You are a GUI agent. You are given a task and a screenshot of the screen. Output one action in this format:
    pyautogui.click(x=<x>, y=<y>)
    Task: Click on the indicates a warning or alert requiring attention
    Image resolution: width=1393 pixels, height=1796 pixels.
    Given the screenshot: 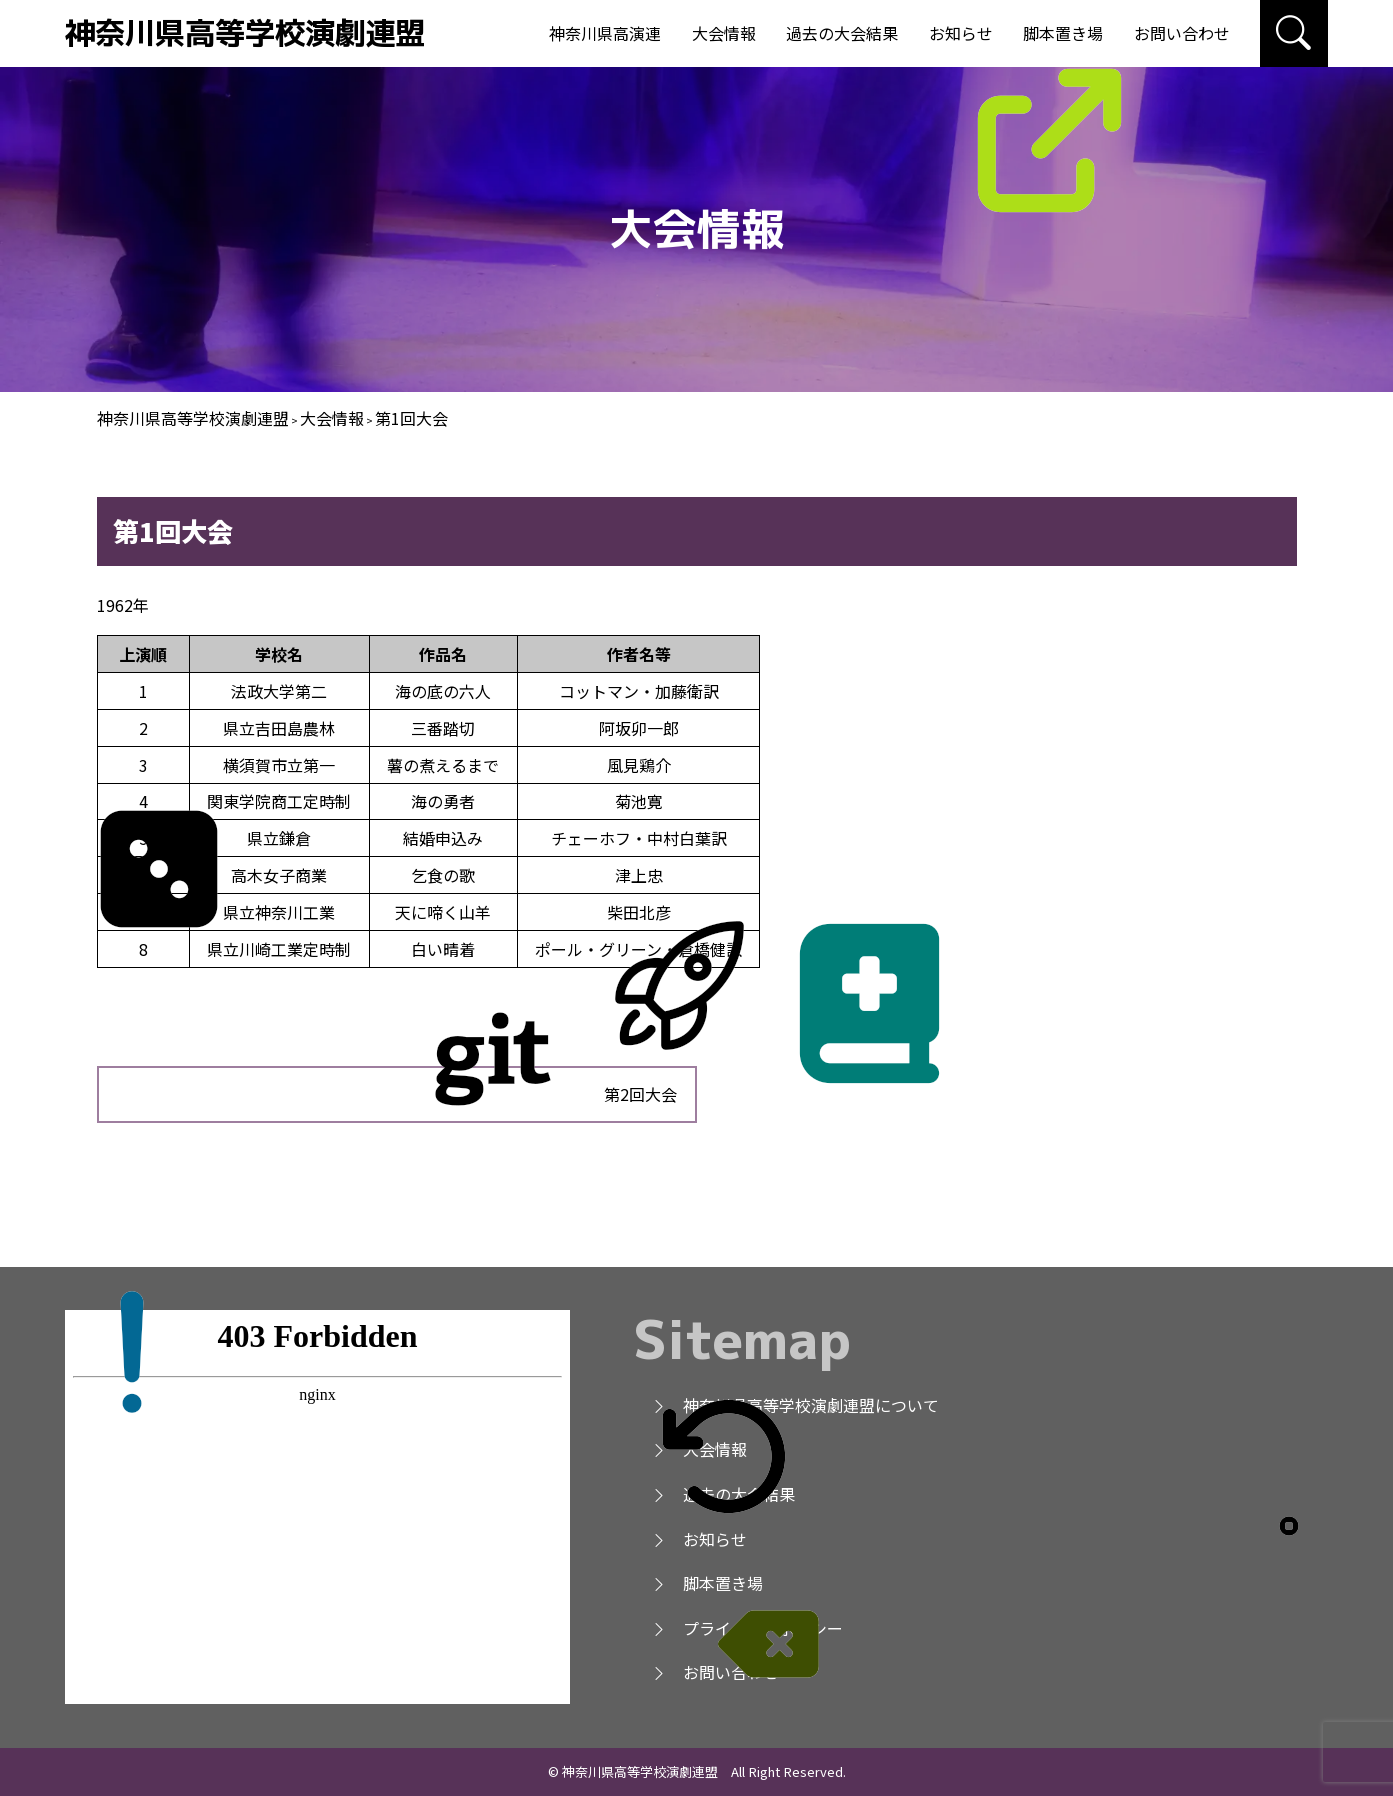 What is the action you would take?
    pyautogui.click(x=132, y=1352)
    